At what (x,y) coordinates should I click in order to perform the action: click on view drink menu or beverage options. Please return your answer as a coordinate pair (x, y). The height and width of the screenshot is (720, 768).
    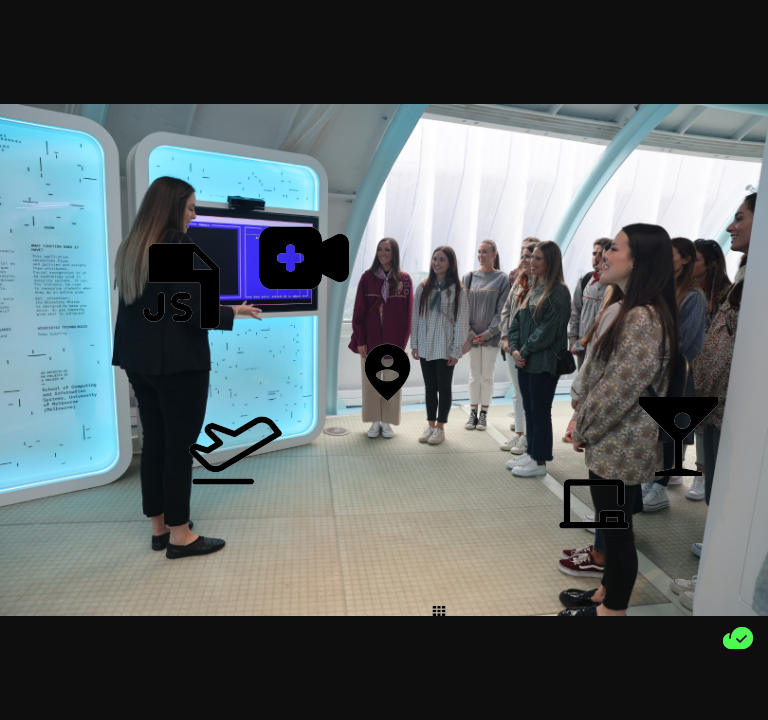
    Looking at the image, I should click on (678, 436).